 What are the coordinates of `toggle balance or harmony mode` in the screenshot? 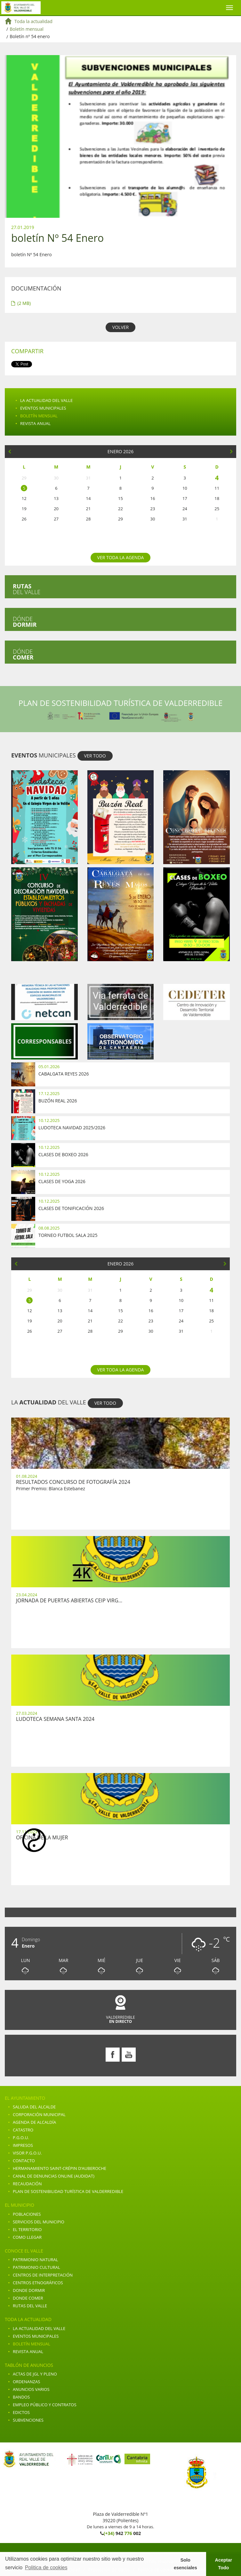 It's located at (34, 1840).